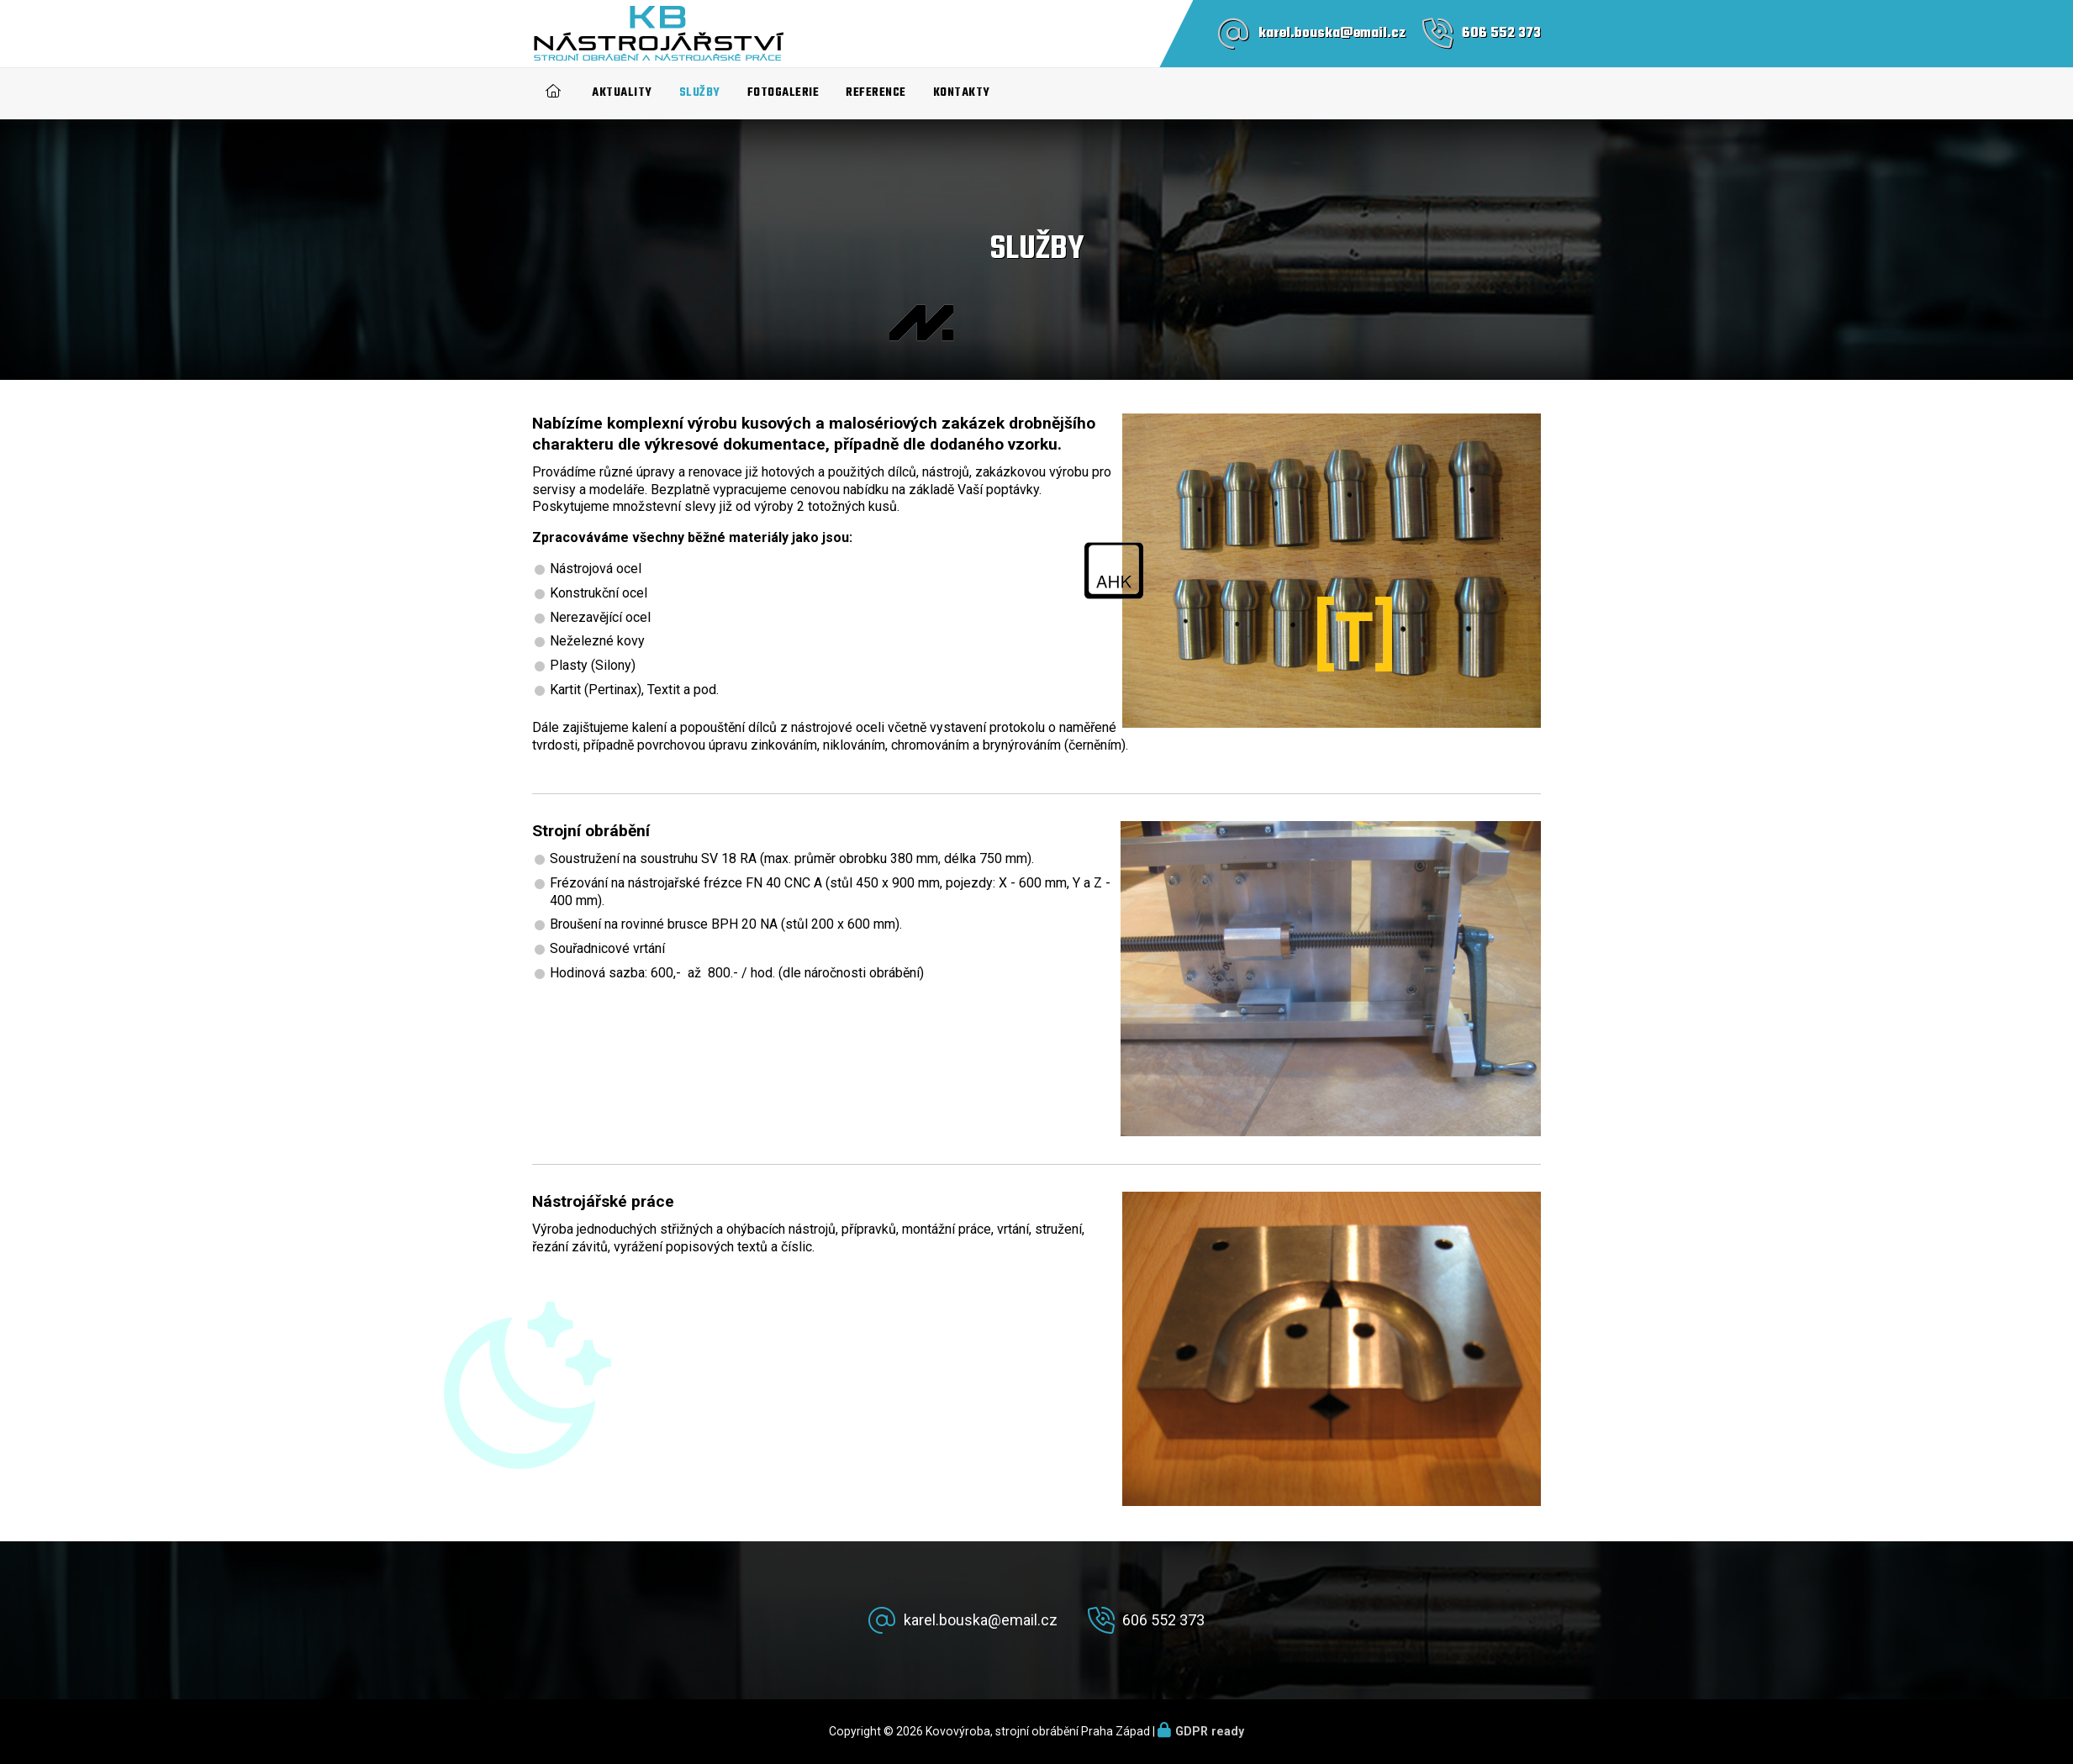  I want to click on meizu brand logo, so click(921, 323).